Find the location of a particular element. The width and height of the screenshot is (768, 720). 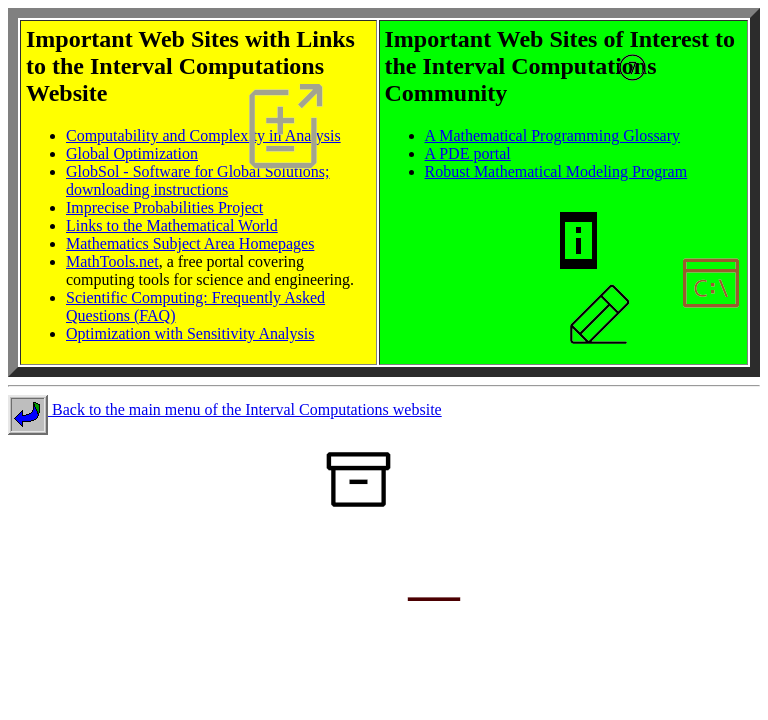

archive selected items is located at coordinates (358, 479).